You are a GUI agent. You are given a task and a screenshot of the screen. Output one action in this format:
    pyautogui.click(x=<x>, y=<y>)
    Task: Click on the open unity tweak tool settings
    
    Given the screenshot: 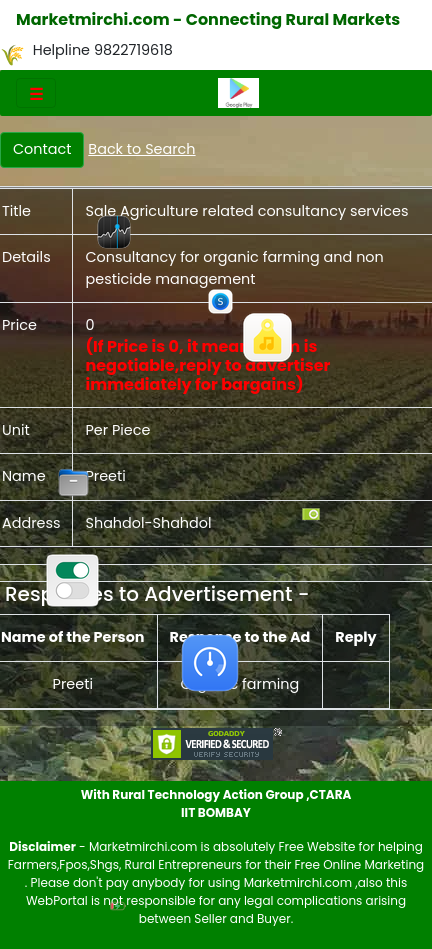 What is the action you would take?
    pyautogui.click(x=72, y=580)
    